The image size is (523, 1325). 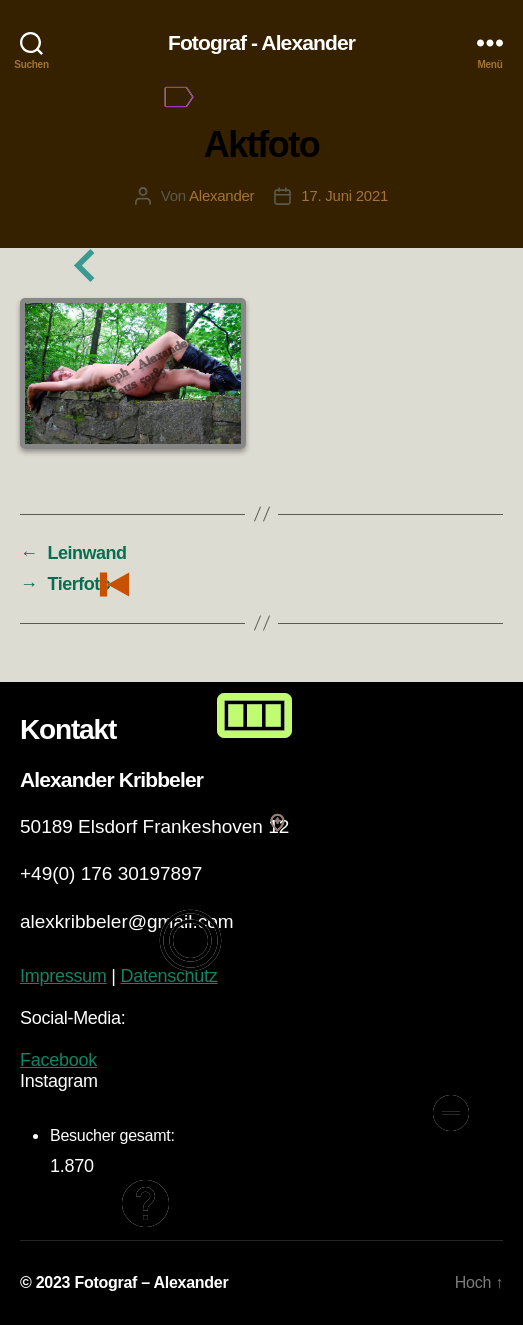 What do you see at coordinates (145, 1203) in the screenshot?
I see `access help or support` at bounding box center [145, 1203].